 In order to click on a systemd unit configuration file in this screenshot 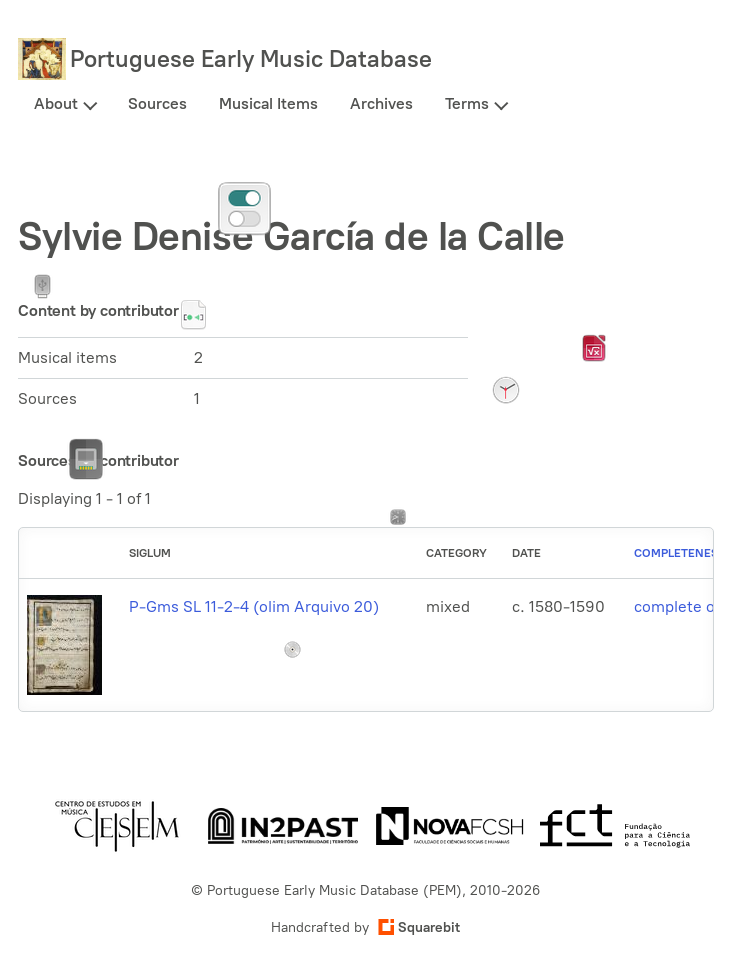, I will do `click(193, 314)`.